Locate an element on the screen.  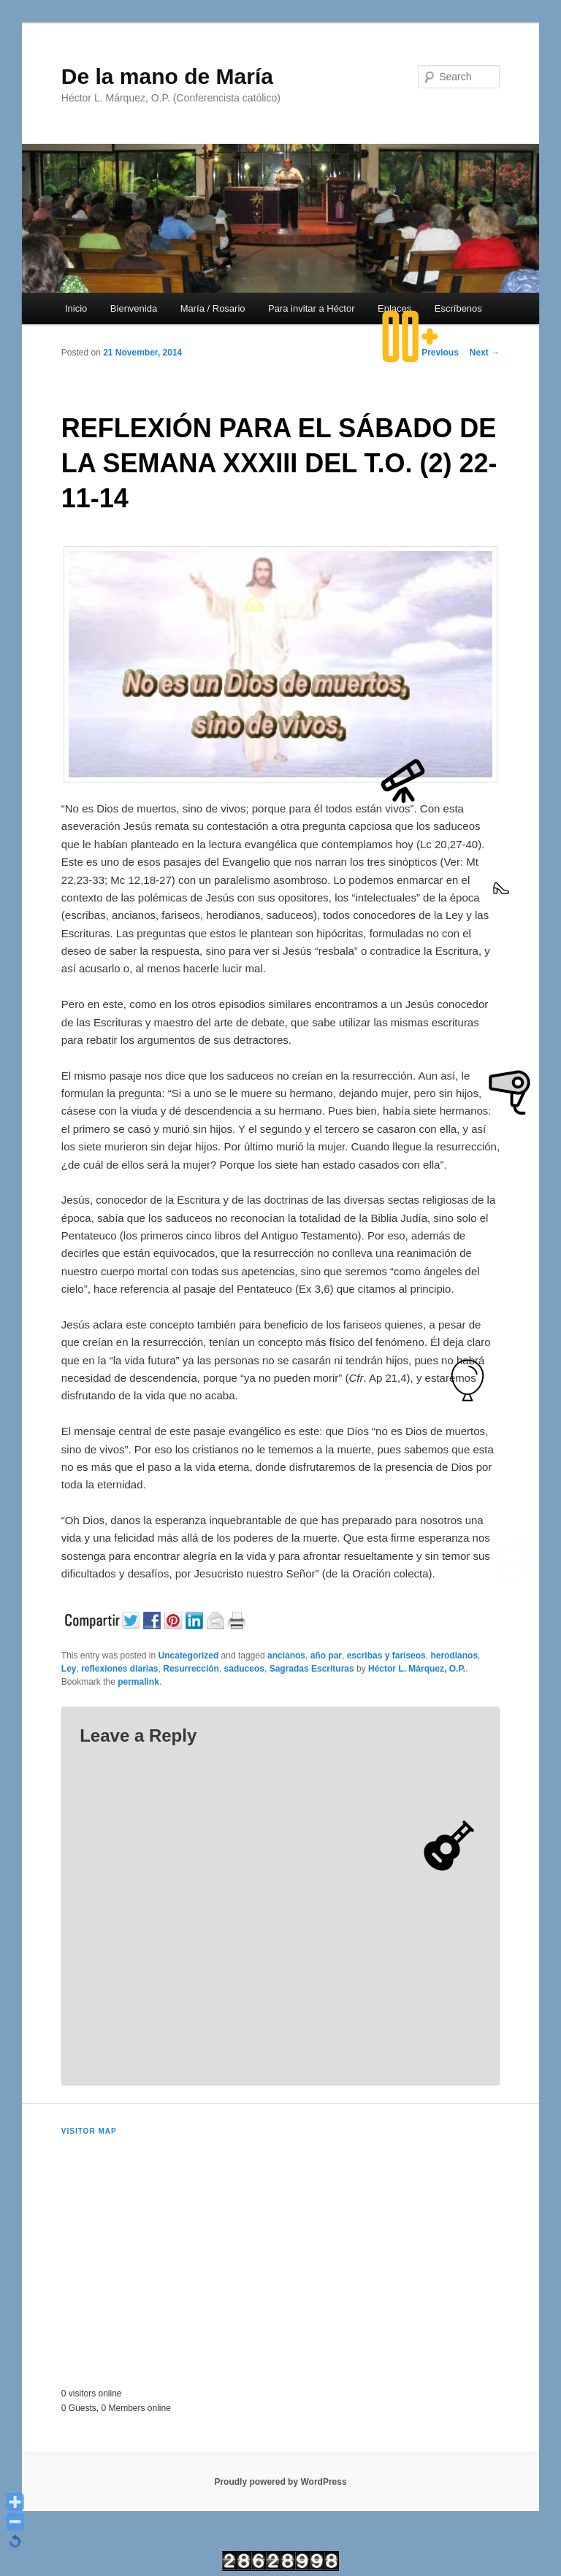
open notepad or notes app is located at coordinates (510, 1562).